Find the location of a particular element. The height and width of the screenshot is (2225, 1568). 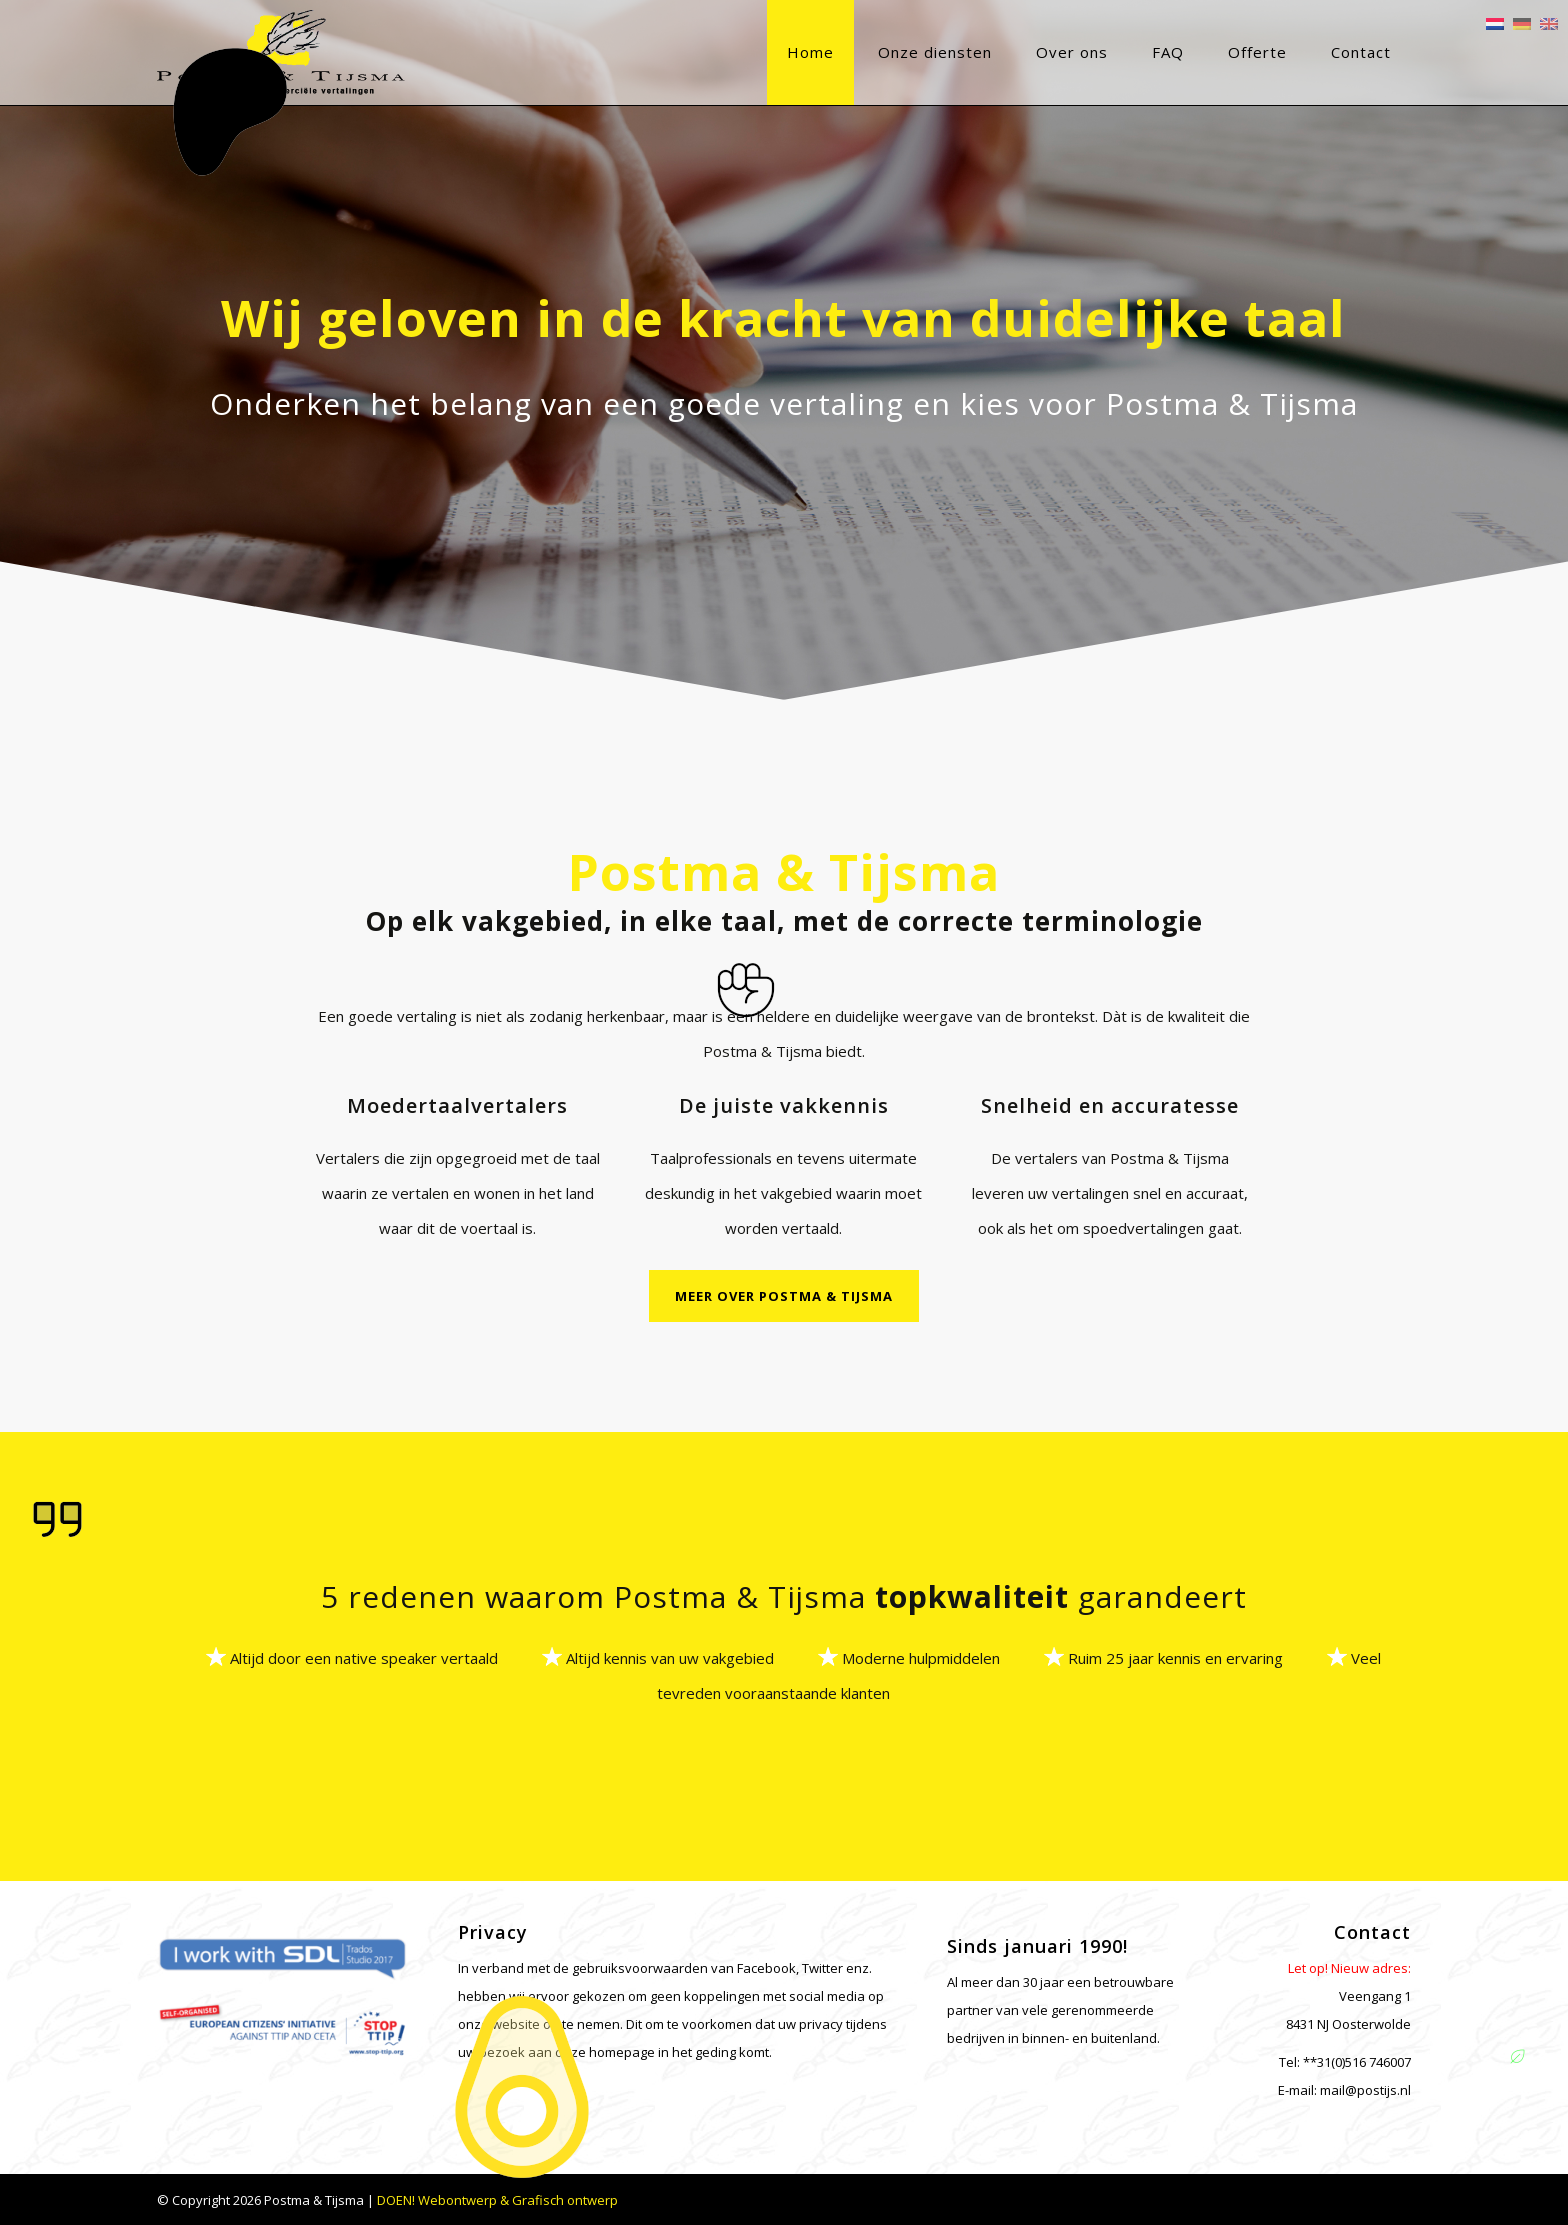

indicates healthy or vegetarian food options is located at coordinates (522, 2087).